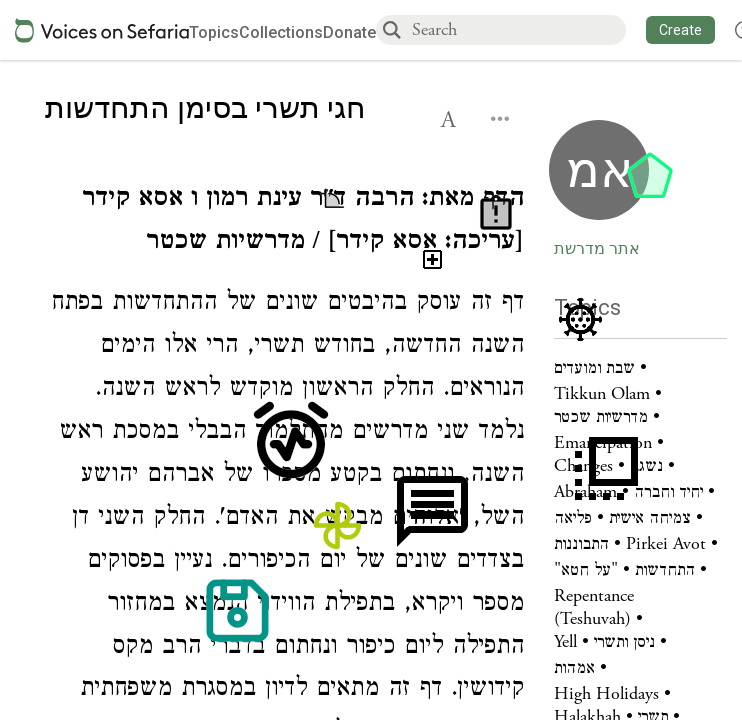 The image size is (742, 720). Describe the element at coordinates (580, 319) in the screenshot. I see `view covid-19 related information` at that location.